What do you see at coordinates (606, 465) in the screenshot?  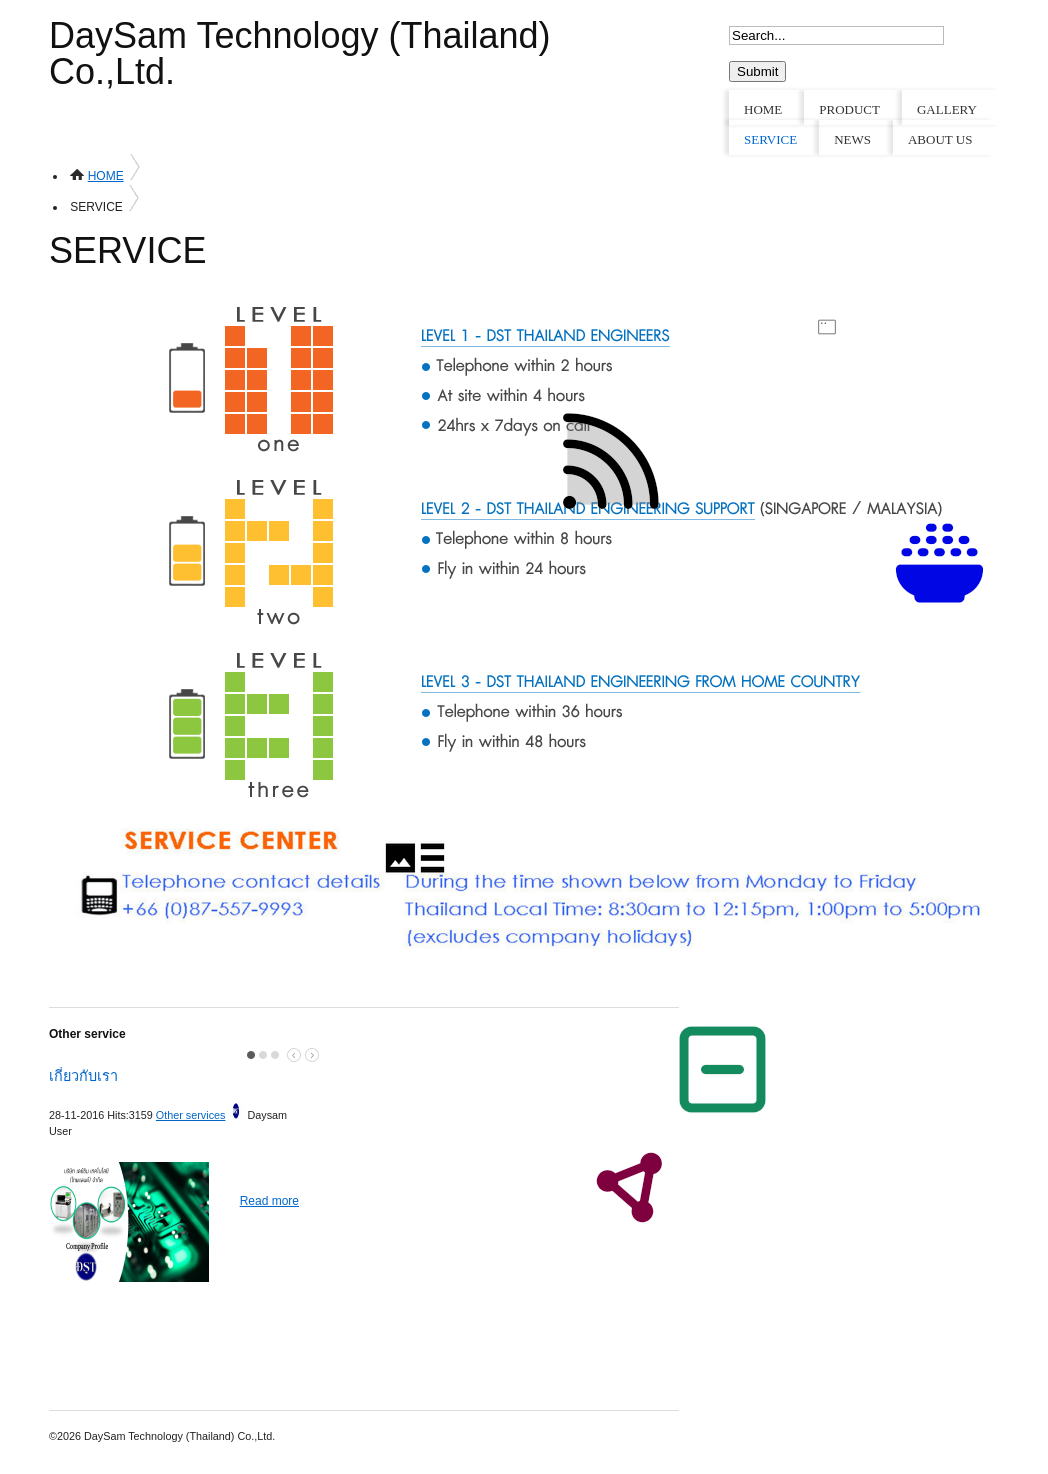 I see `subscribe to RSS feed` at bounding box center [606, 465].